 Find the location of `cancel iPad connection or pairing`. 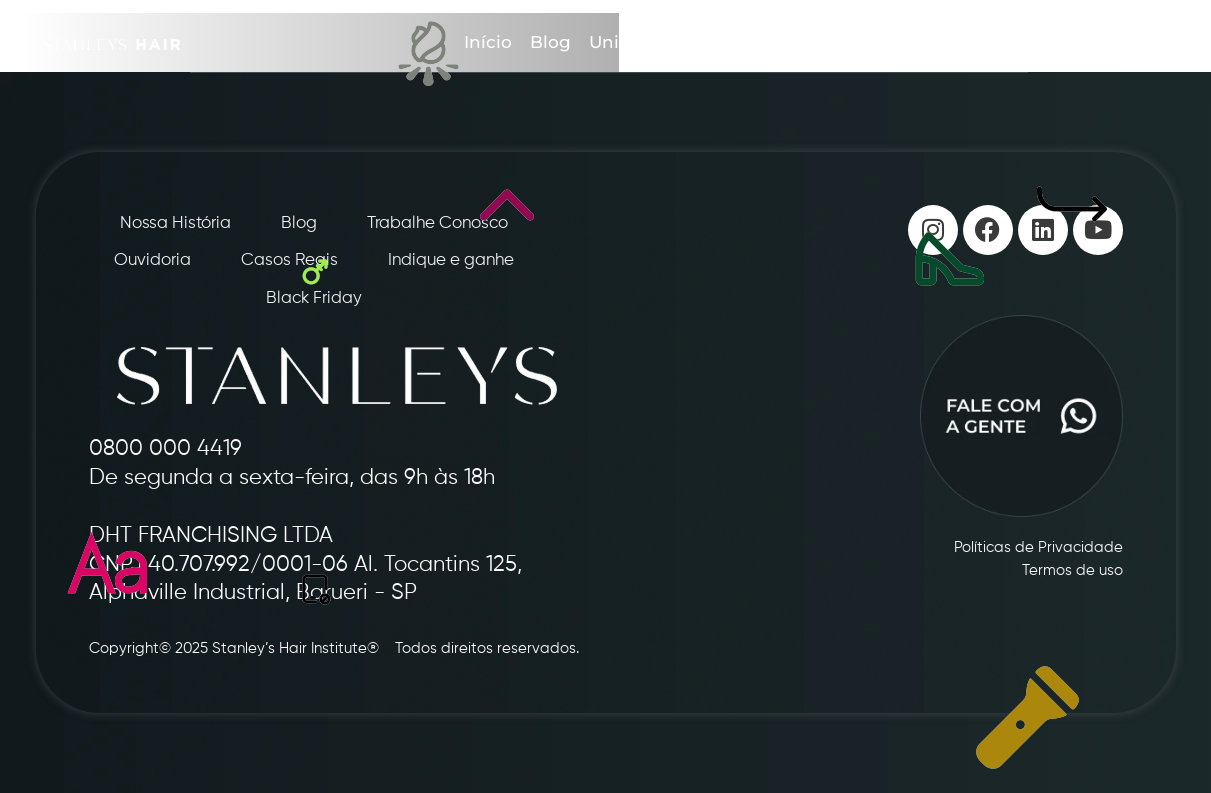

cancel iPad connection or pairing is located at coordinates (315, 589).